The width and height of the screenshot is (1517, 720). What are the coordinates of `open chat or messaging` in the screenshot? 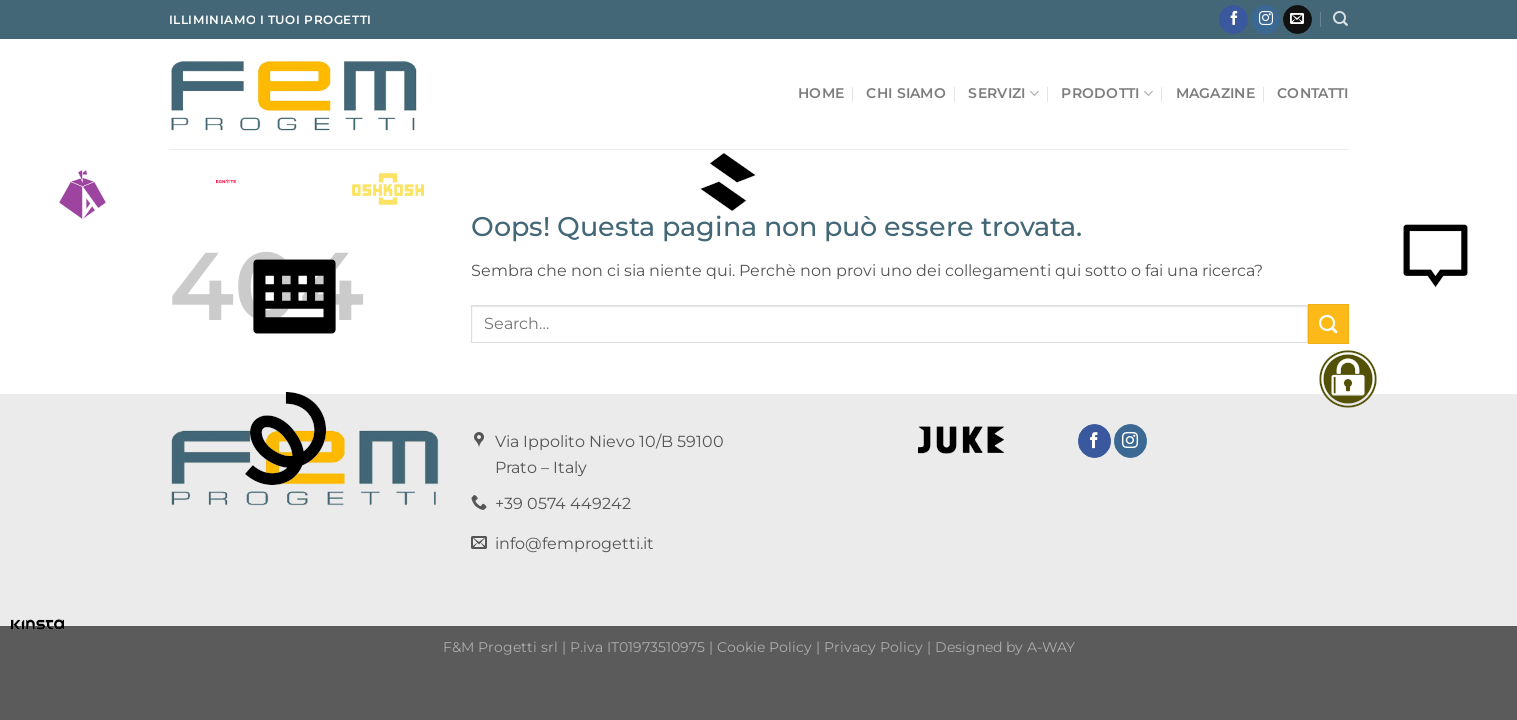 It's located at (1435, 253).